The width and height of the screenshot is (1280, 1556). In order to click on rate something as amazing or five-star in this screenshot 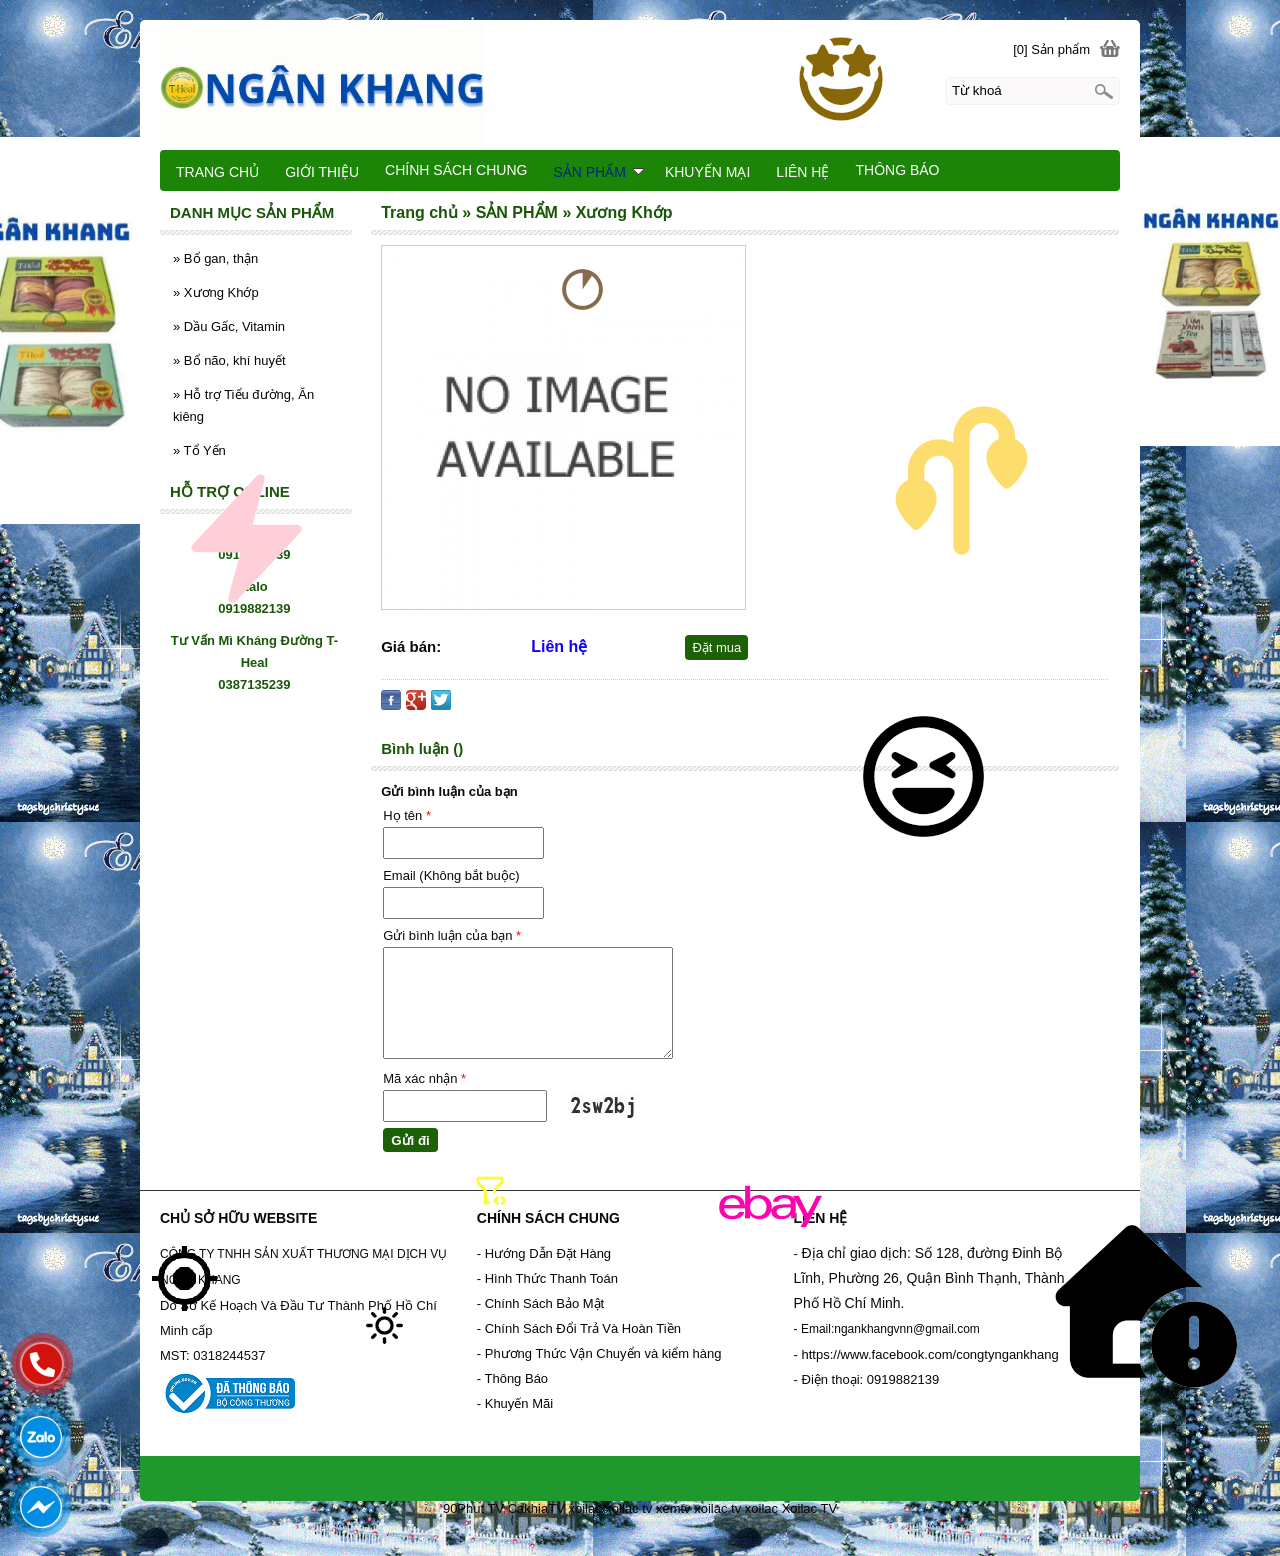, I will do `click(841, 79)`.